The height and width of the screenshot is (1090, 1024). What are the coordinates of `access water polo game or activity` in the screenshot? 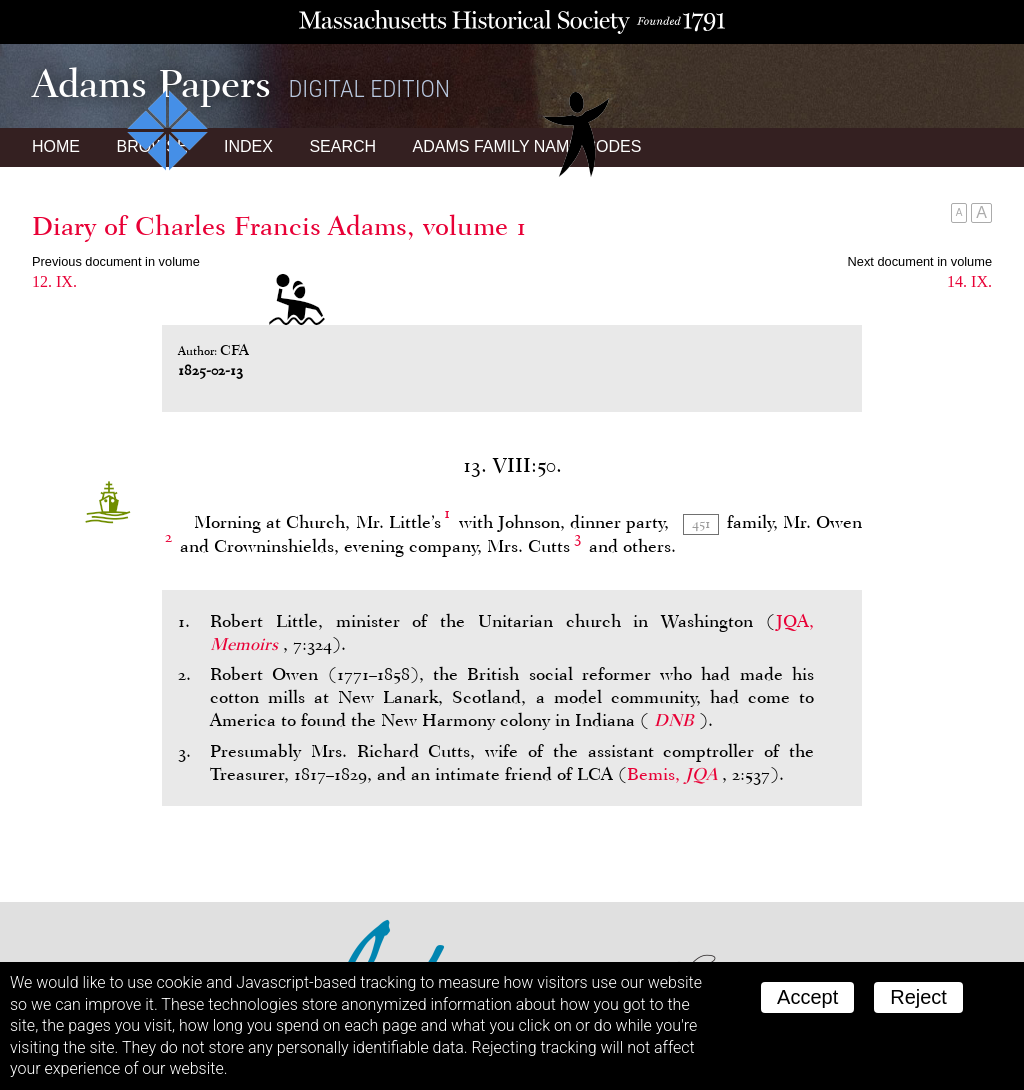 It's located at (297, 299).